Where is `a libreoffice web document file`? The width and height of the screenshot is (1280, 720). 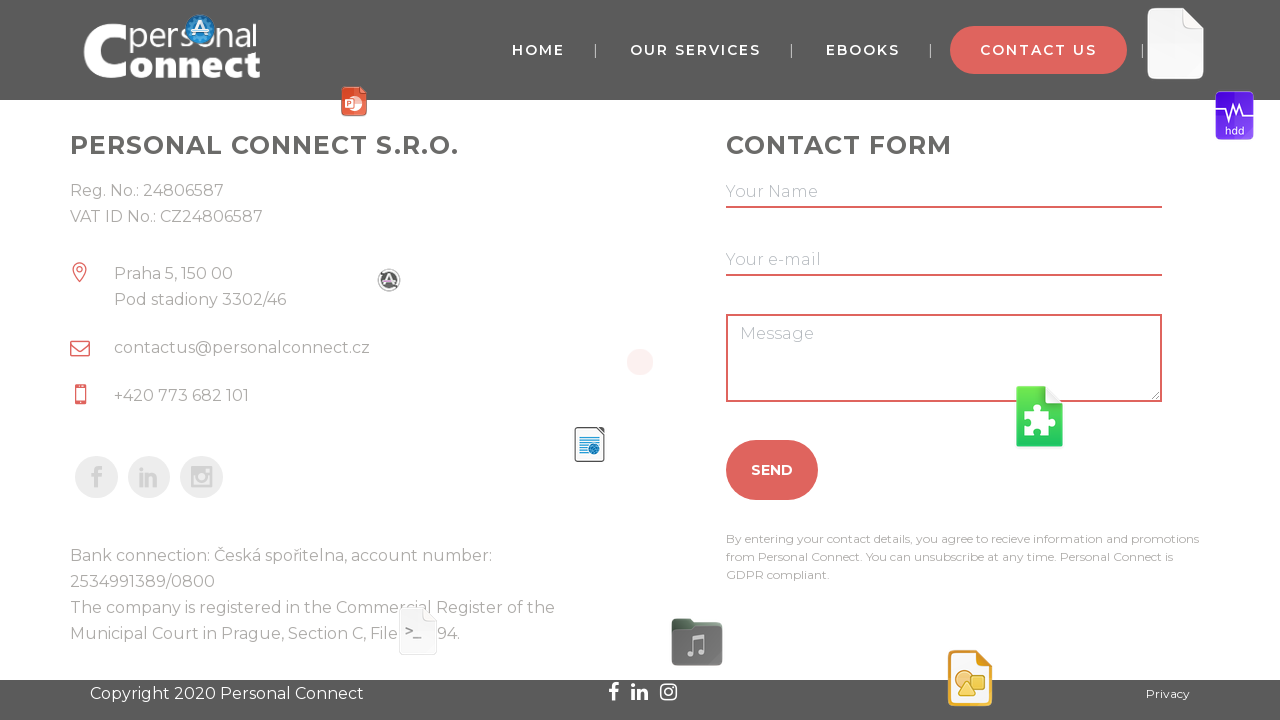
a libreoffice web document file is located at coordinates (589, 444).